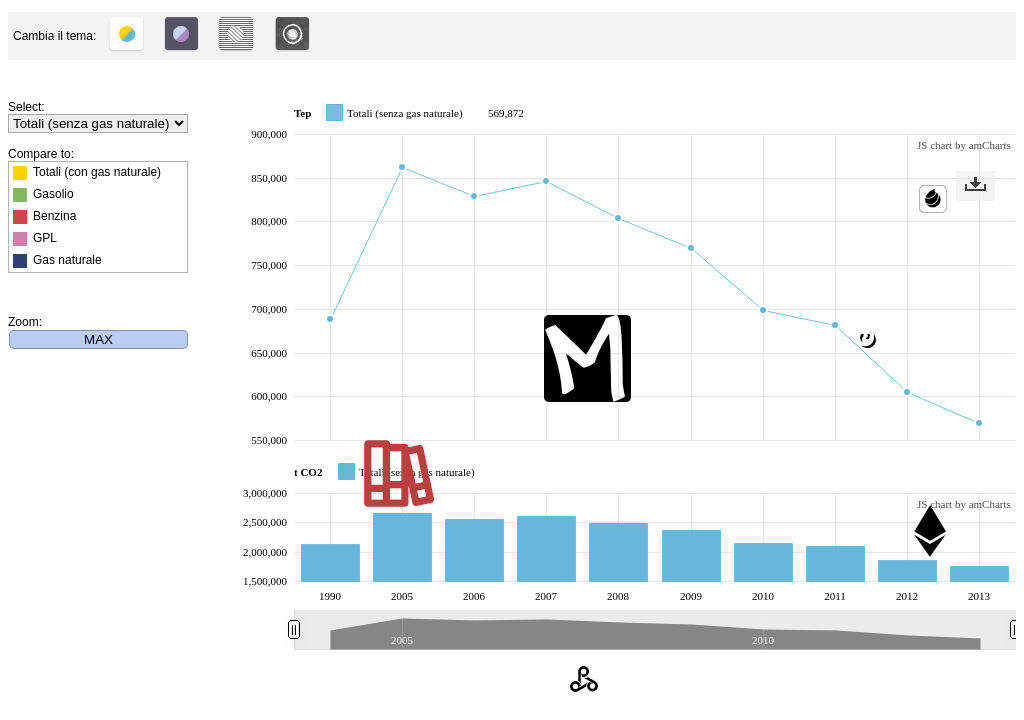 Image resolution: width=1024 pixels, height=720 pixels. I want to click on access Google Dataproc cloud service, so click(584, 679).